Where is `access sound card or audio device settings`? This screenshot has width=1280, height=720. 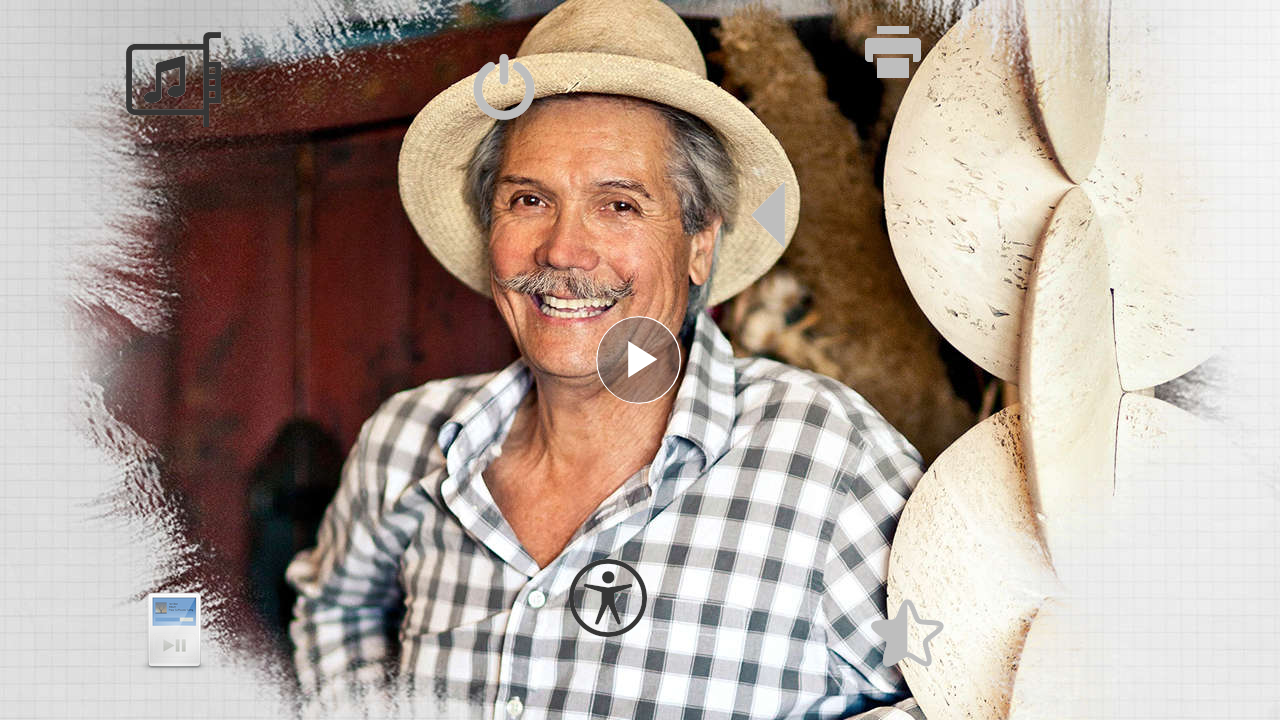 access sound card or audio device settings is located at coordinates (173, 79).